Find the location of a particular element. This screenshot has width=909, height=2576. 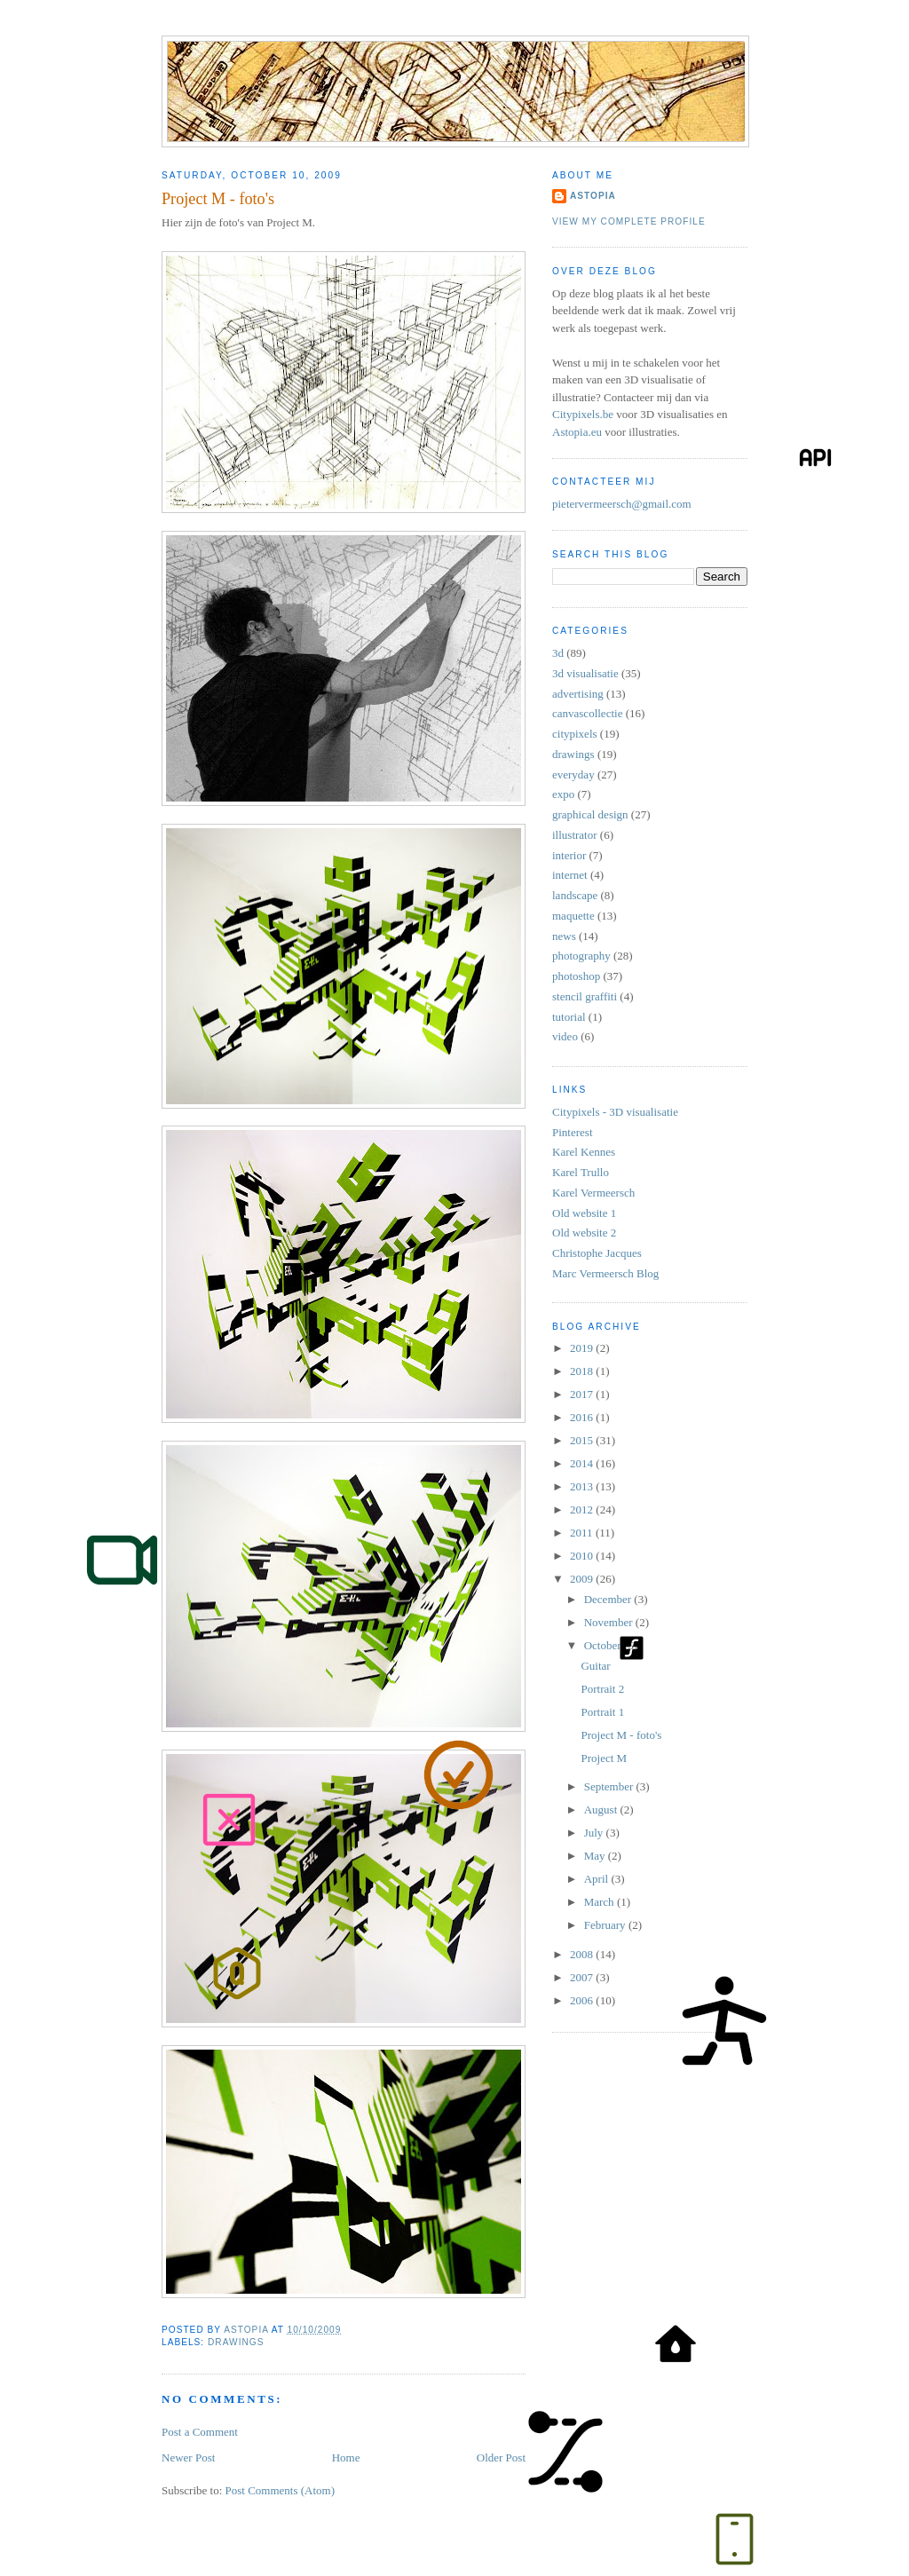

close or dismiss a dialog box is located at coordinates (229, 1820).